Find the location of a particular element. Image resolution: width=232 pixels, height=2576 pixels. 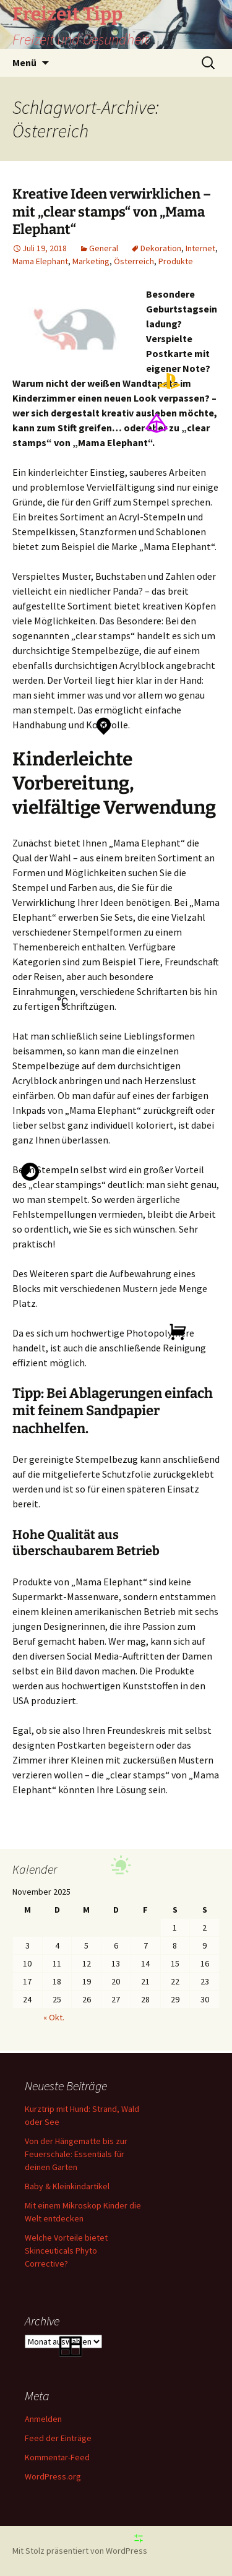

indicates temperature displayed in celsius is located at coordinates (62, 1001).